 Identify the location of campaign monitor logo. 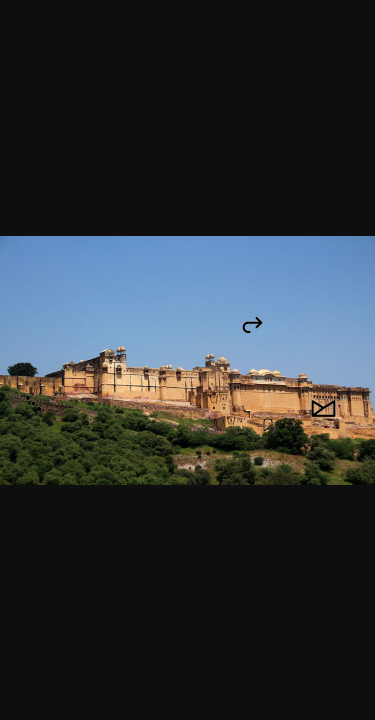
(323, 408).